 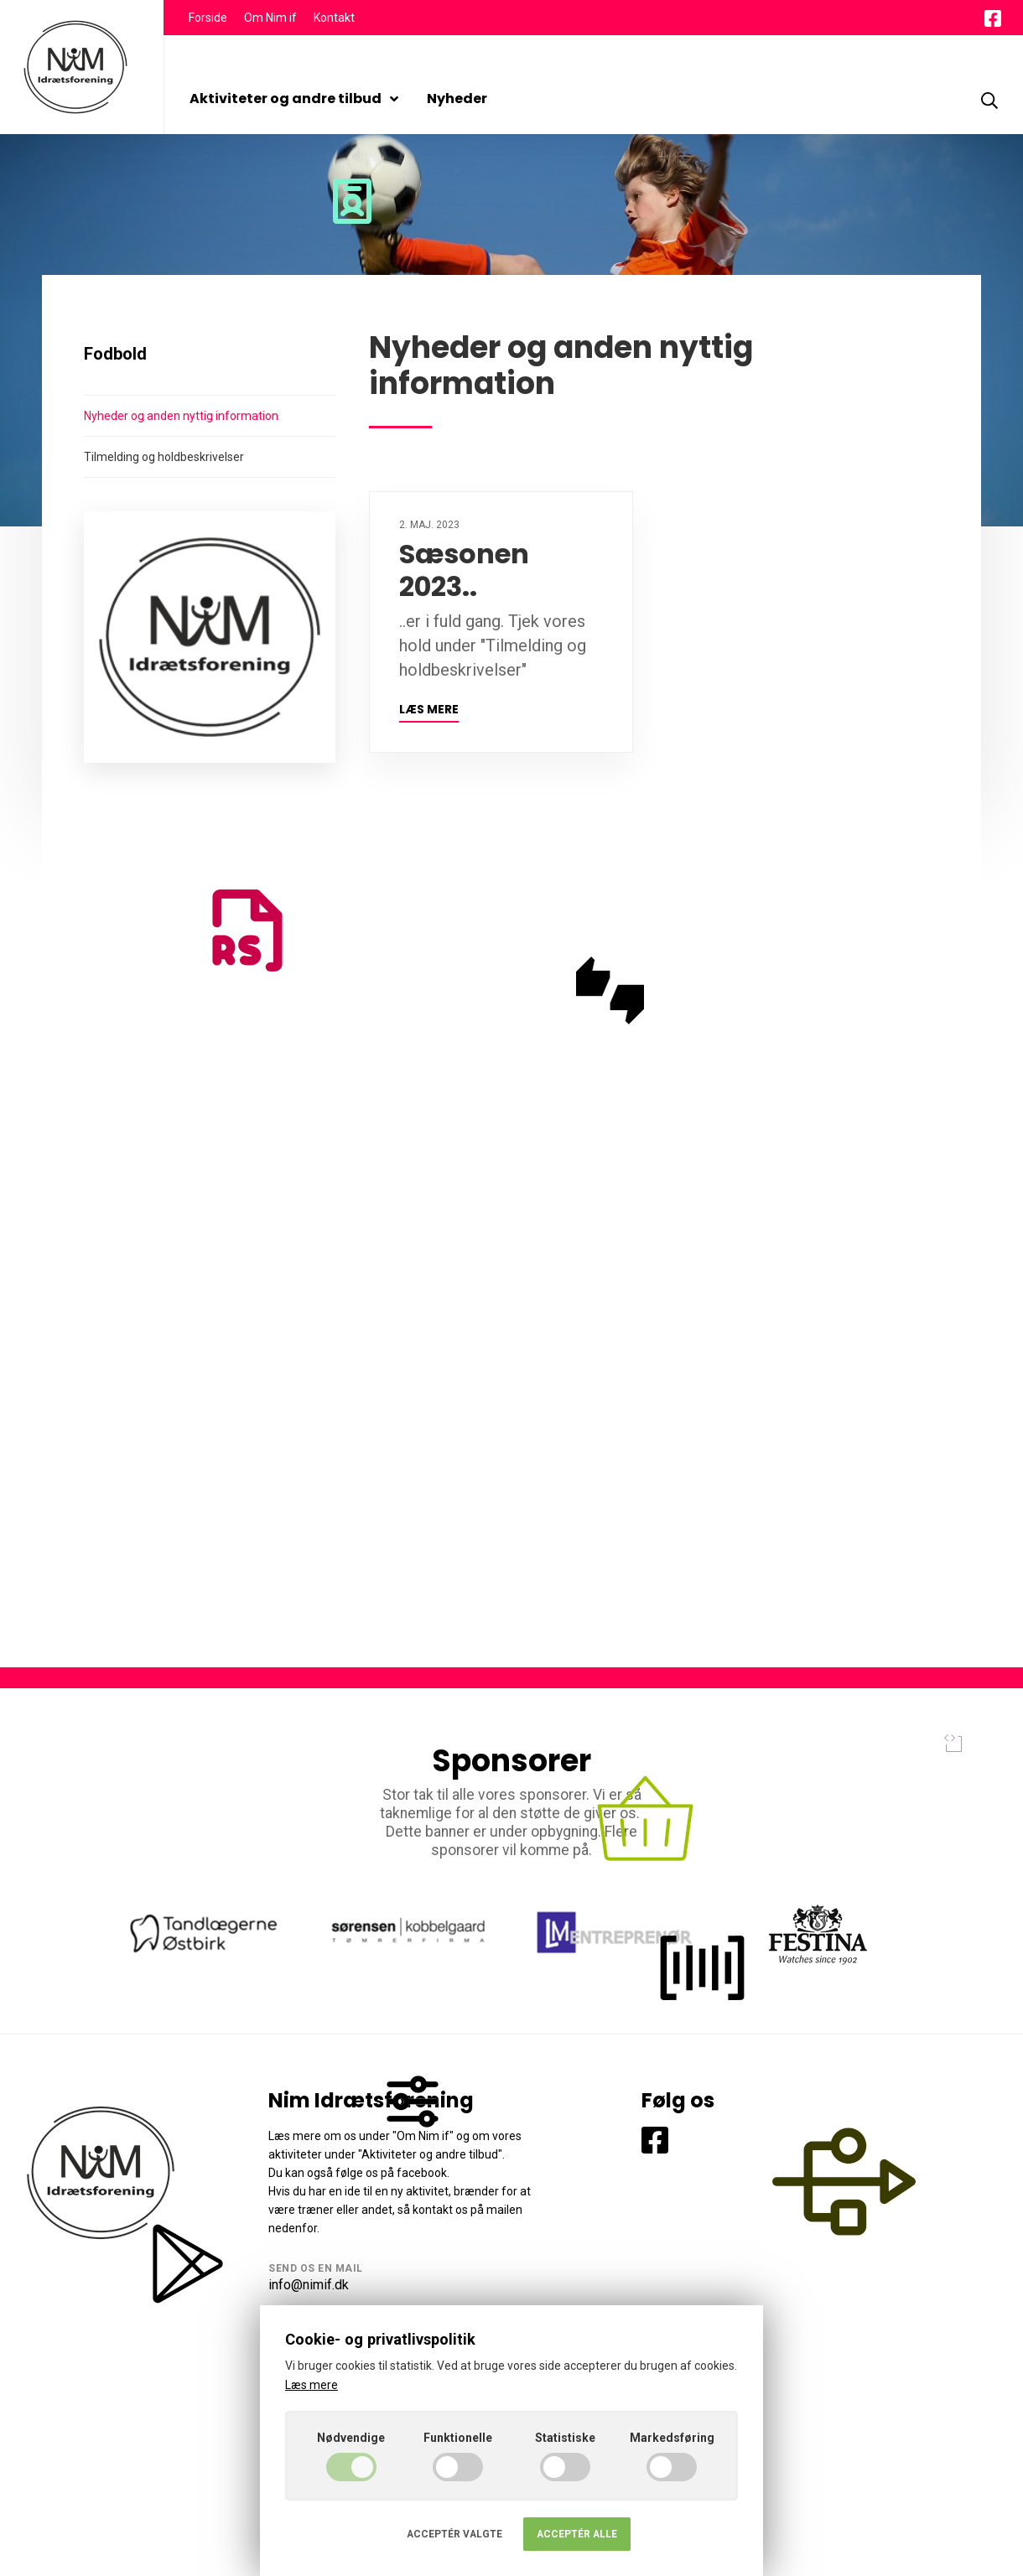 I want to click on rate or provide feedback, so click(x=610, y=990).